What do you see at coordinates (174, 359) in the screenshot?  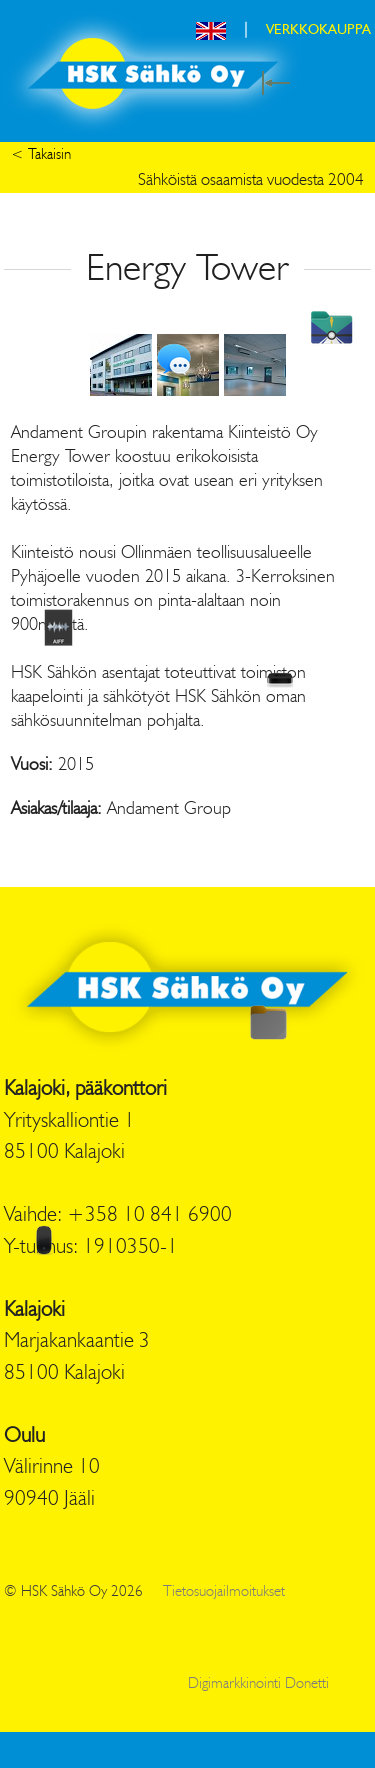 I see `open messages or chat application` at bounding box center [174, 359].